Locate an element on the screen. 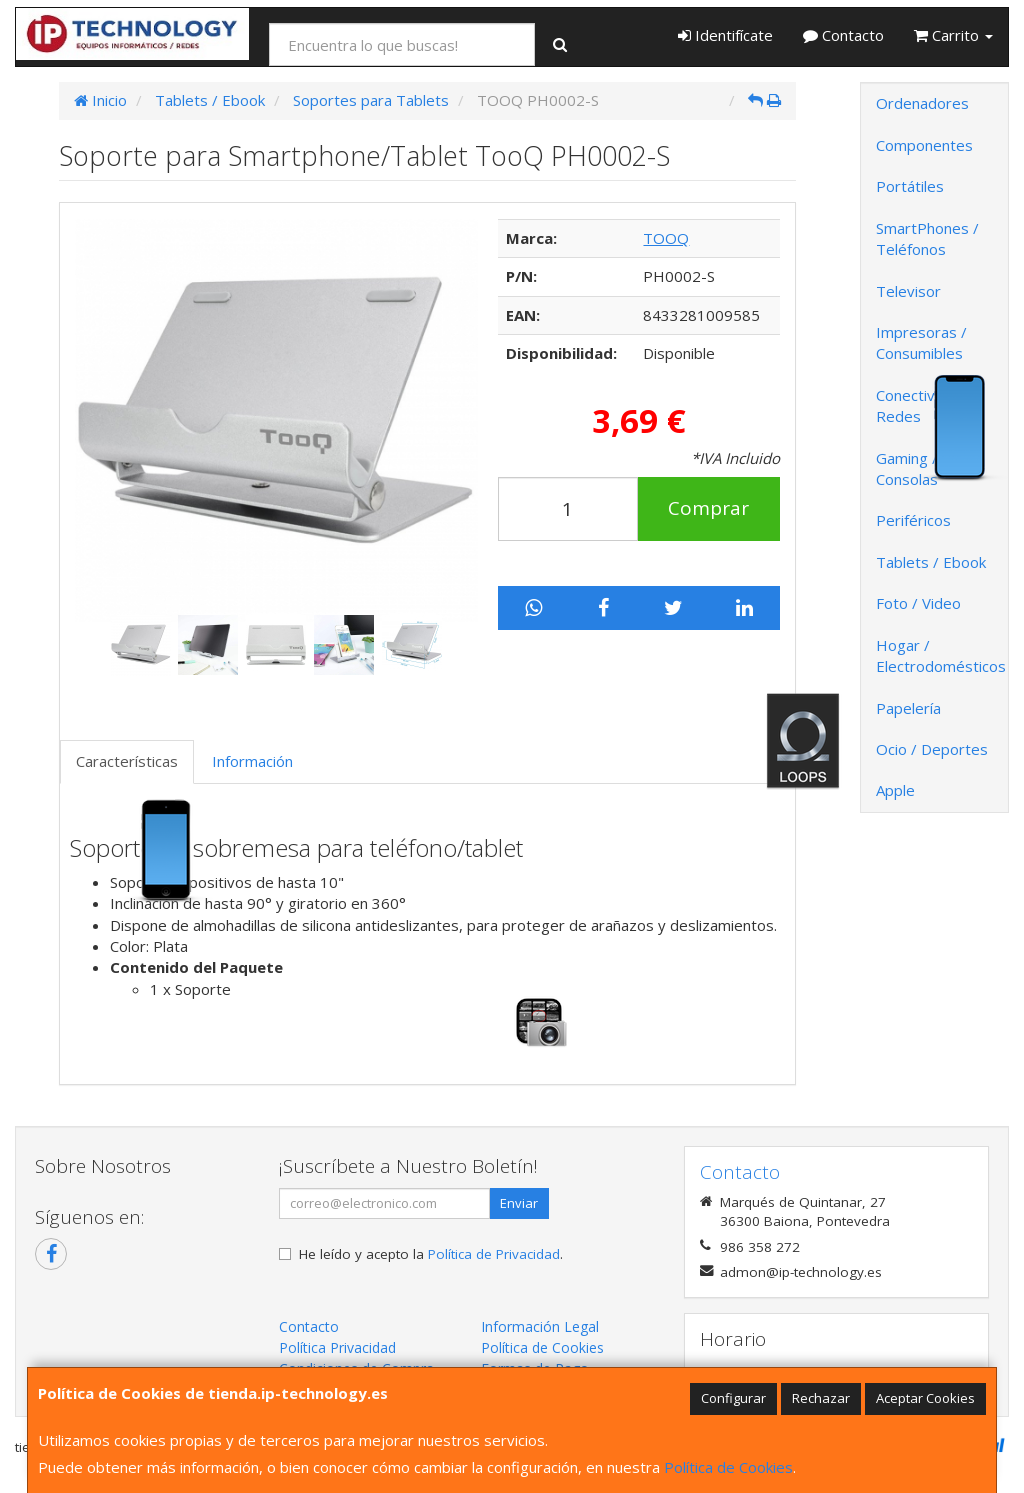 The width and height of the screenshot is (1024, 1493). manage connected iPod Touch device is located at coordinates (166, 851).